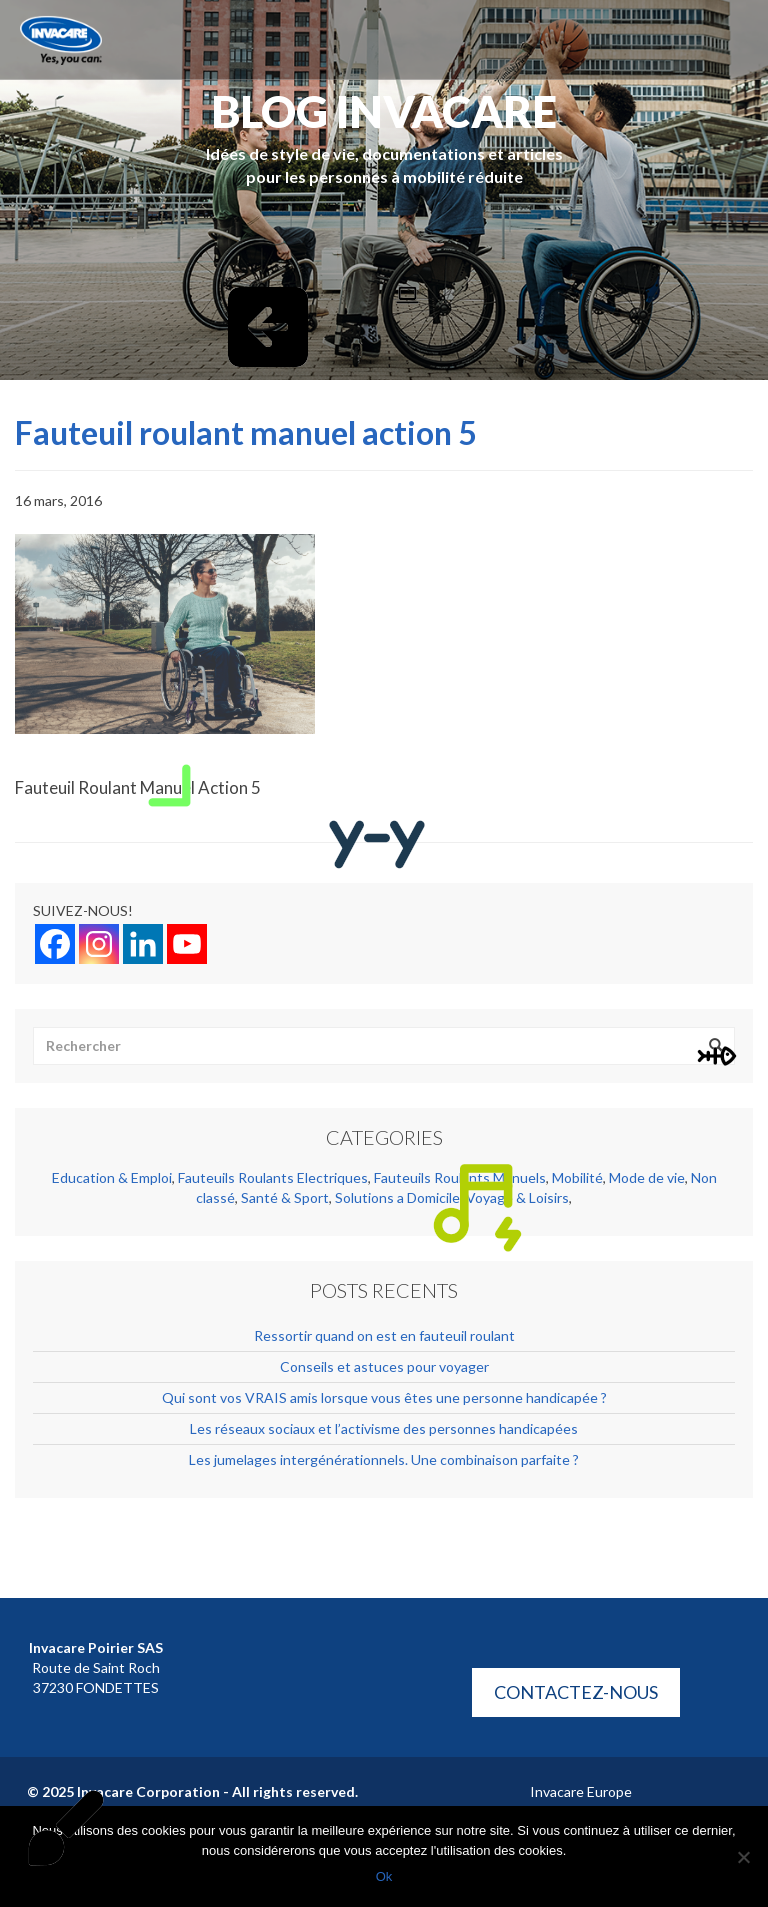 The height and width of the screenshot is (1907, 768). I want to click on represents a mathematical subtraction operation (y minus y), so click(377, 838).